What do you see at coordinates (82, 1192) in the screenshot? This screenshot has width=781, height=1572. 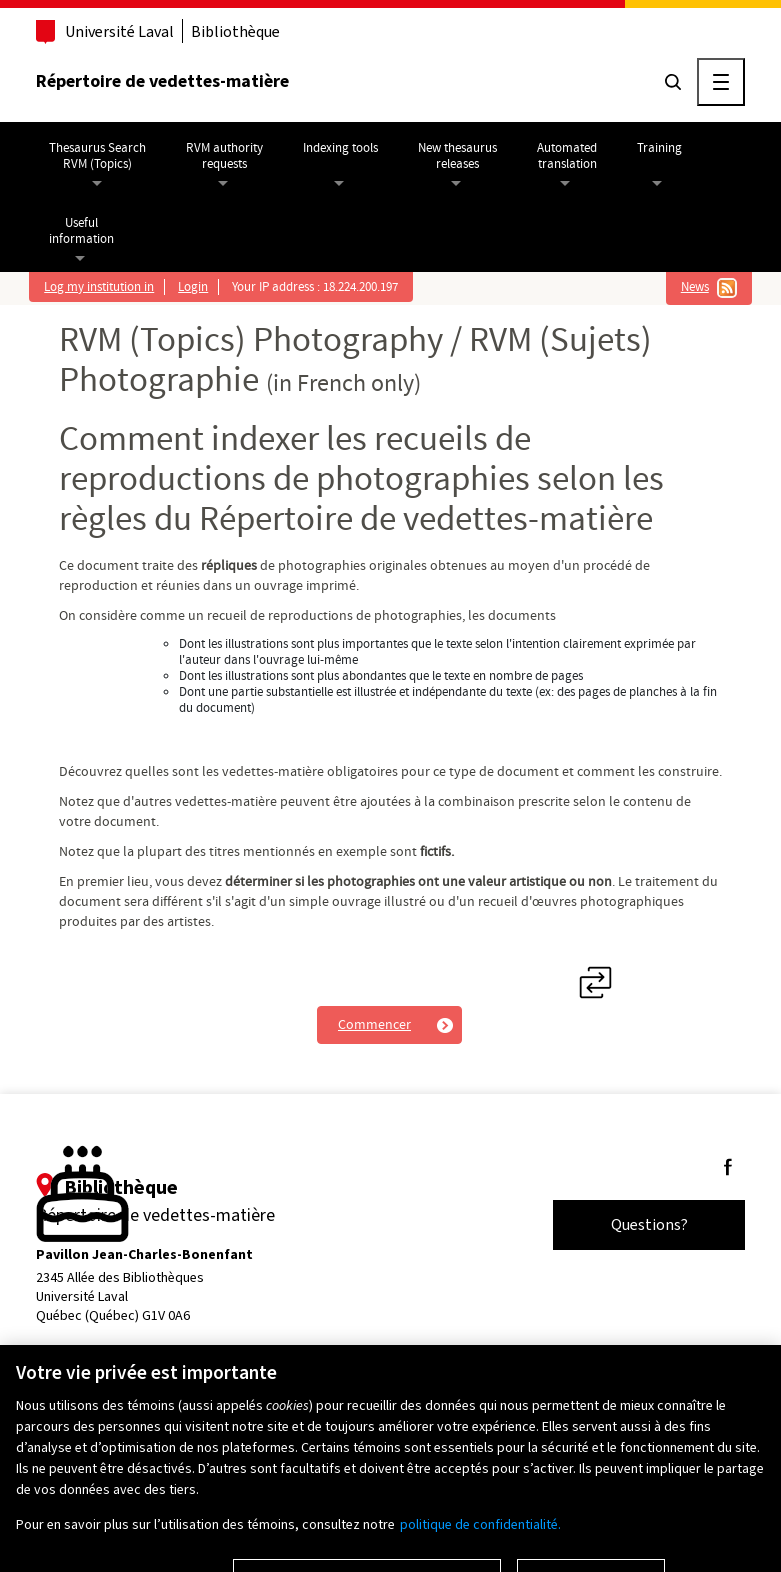 I see `view birthday or celebration events` at bounding box center [82, 1192].